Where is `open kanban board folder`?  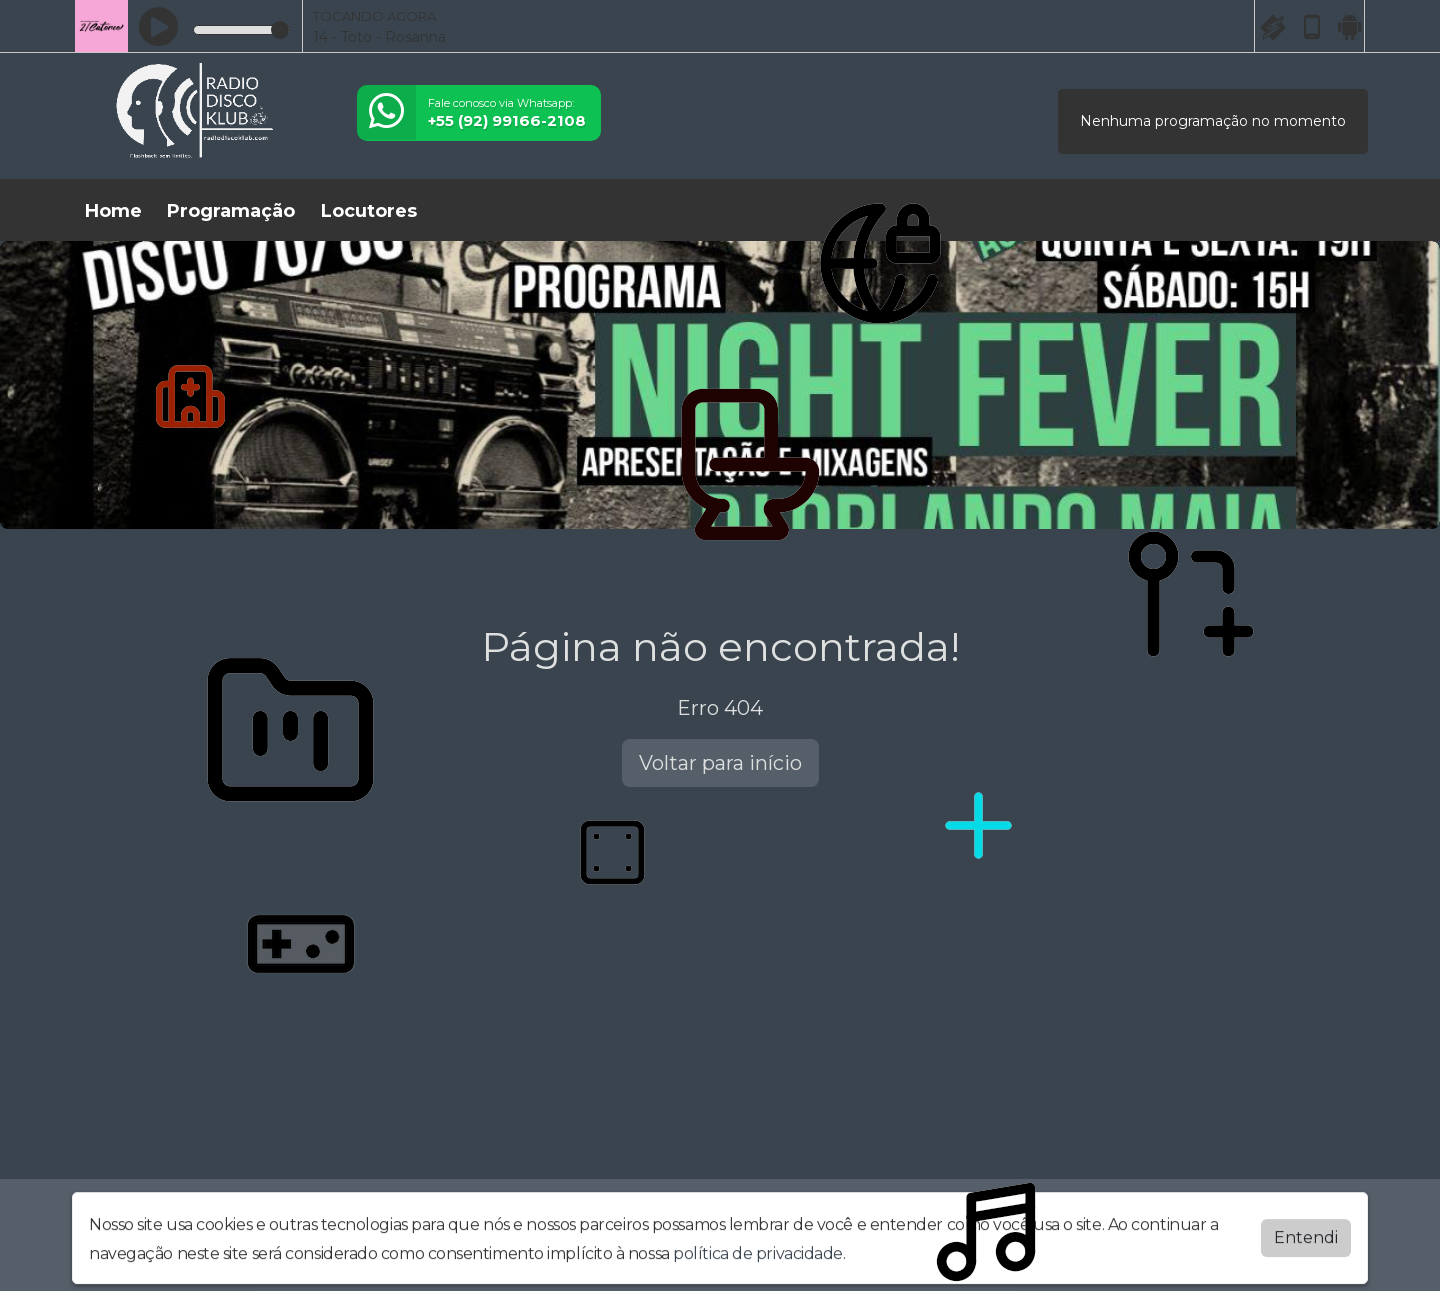
open kanban board folder is located at coordinates (290, 733).